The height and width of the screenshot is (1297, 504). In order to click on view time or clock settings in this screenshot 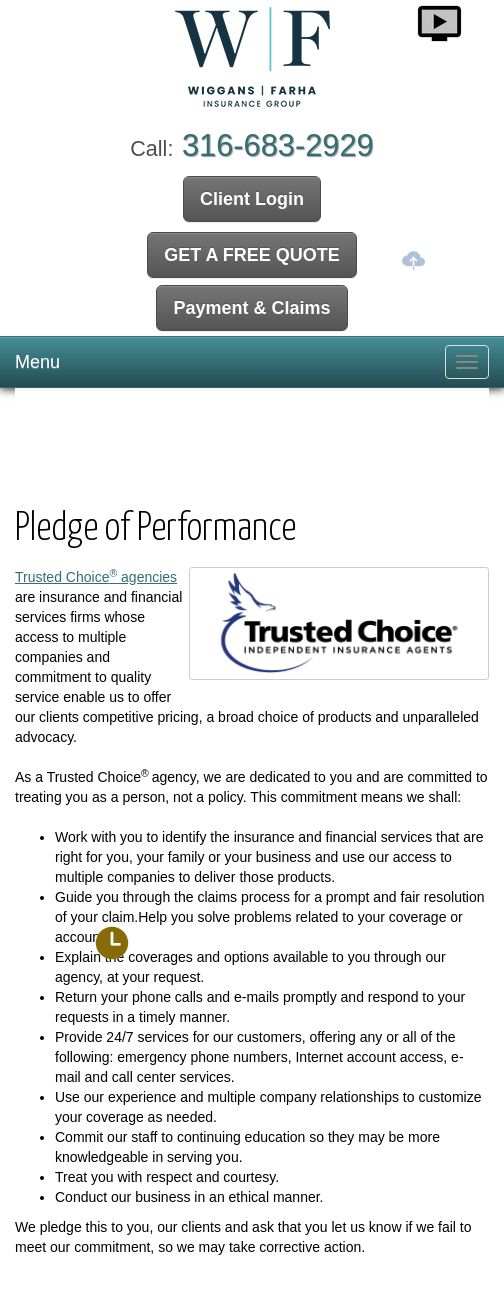, I will do `click(112, 943)`.